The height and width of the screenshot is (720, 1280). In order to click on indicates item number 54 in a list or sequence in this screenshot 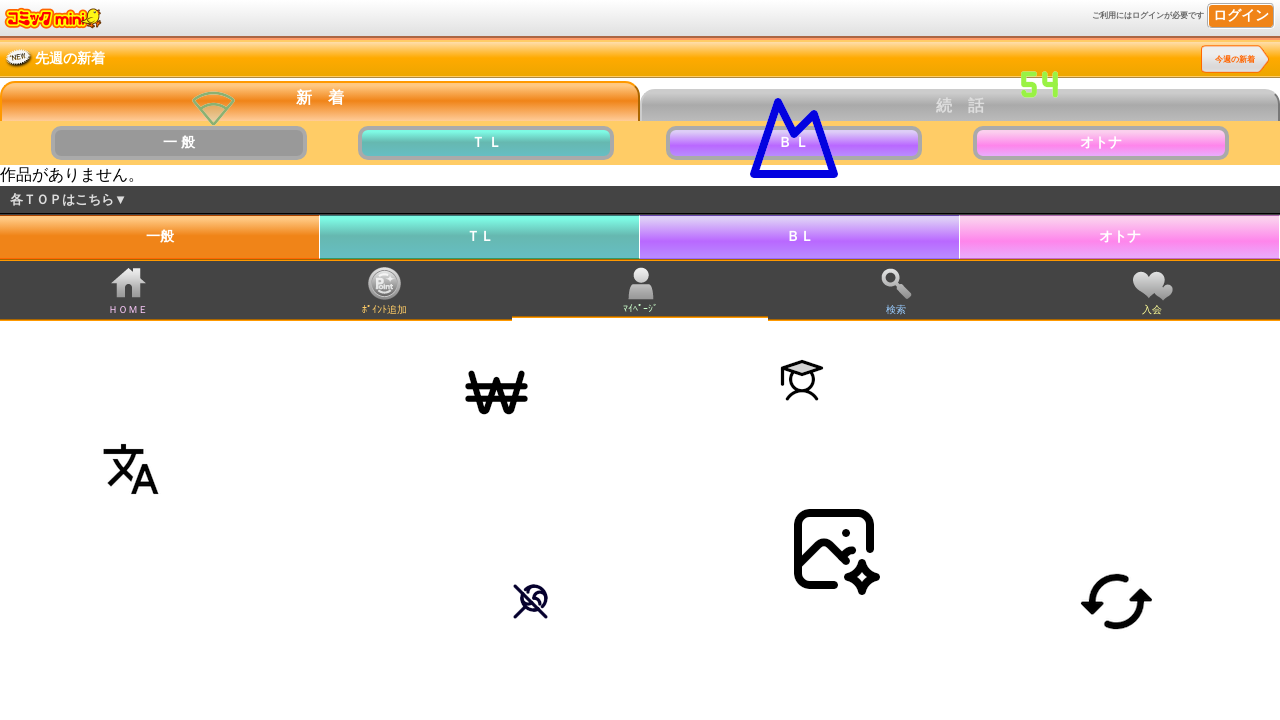, I will do `click(1039, 84)`.